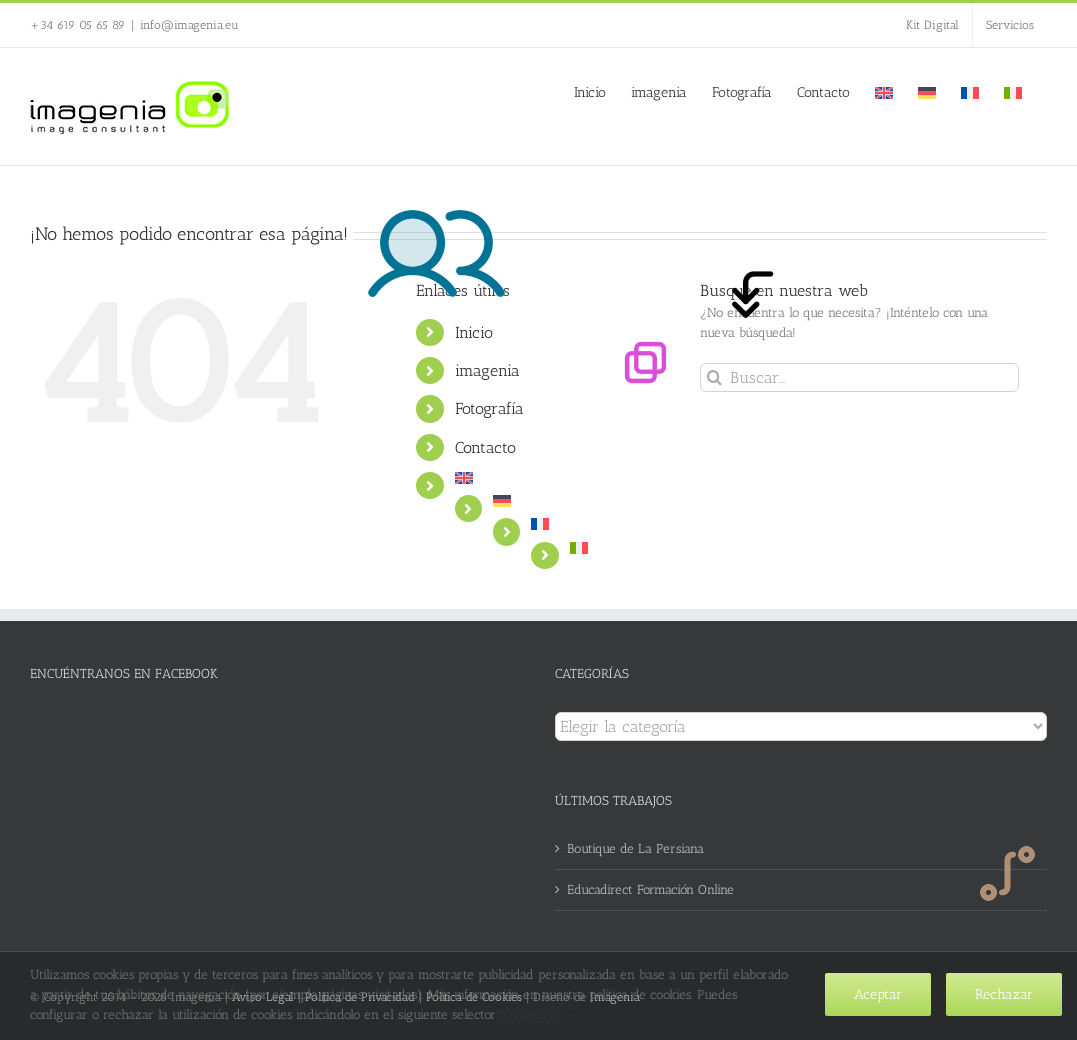 This screenshot has width=1077, height=1040. I want to click on view overlapping layers or intersecting objects, so click(645, 362).